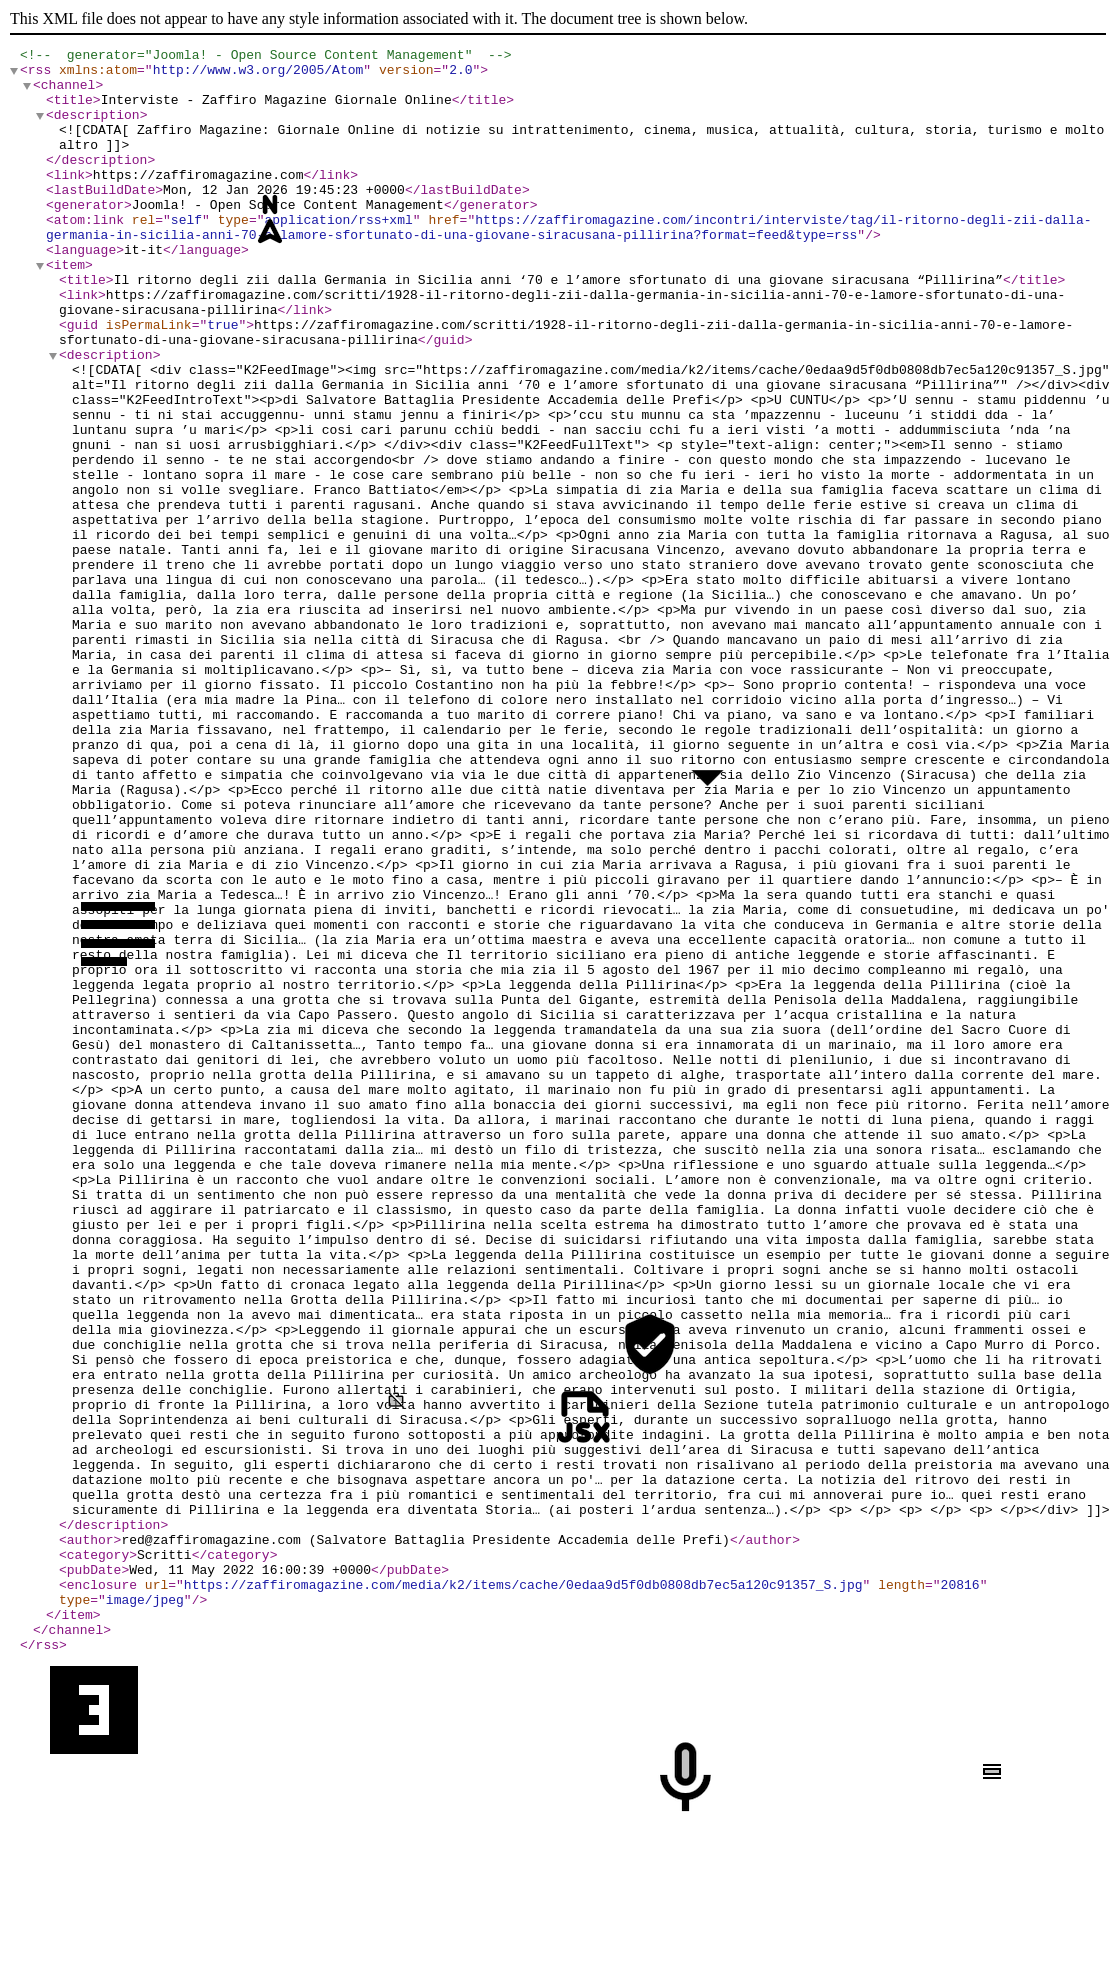 The image size is (1116, 1974). I want to click on select option 3 from a numbered list, so click(94, 1710).